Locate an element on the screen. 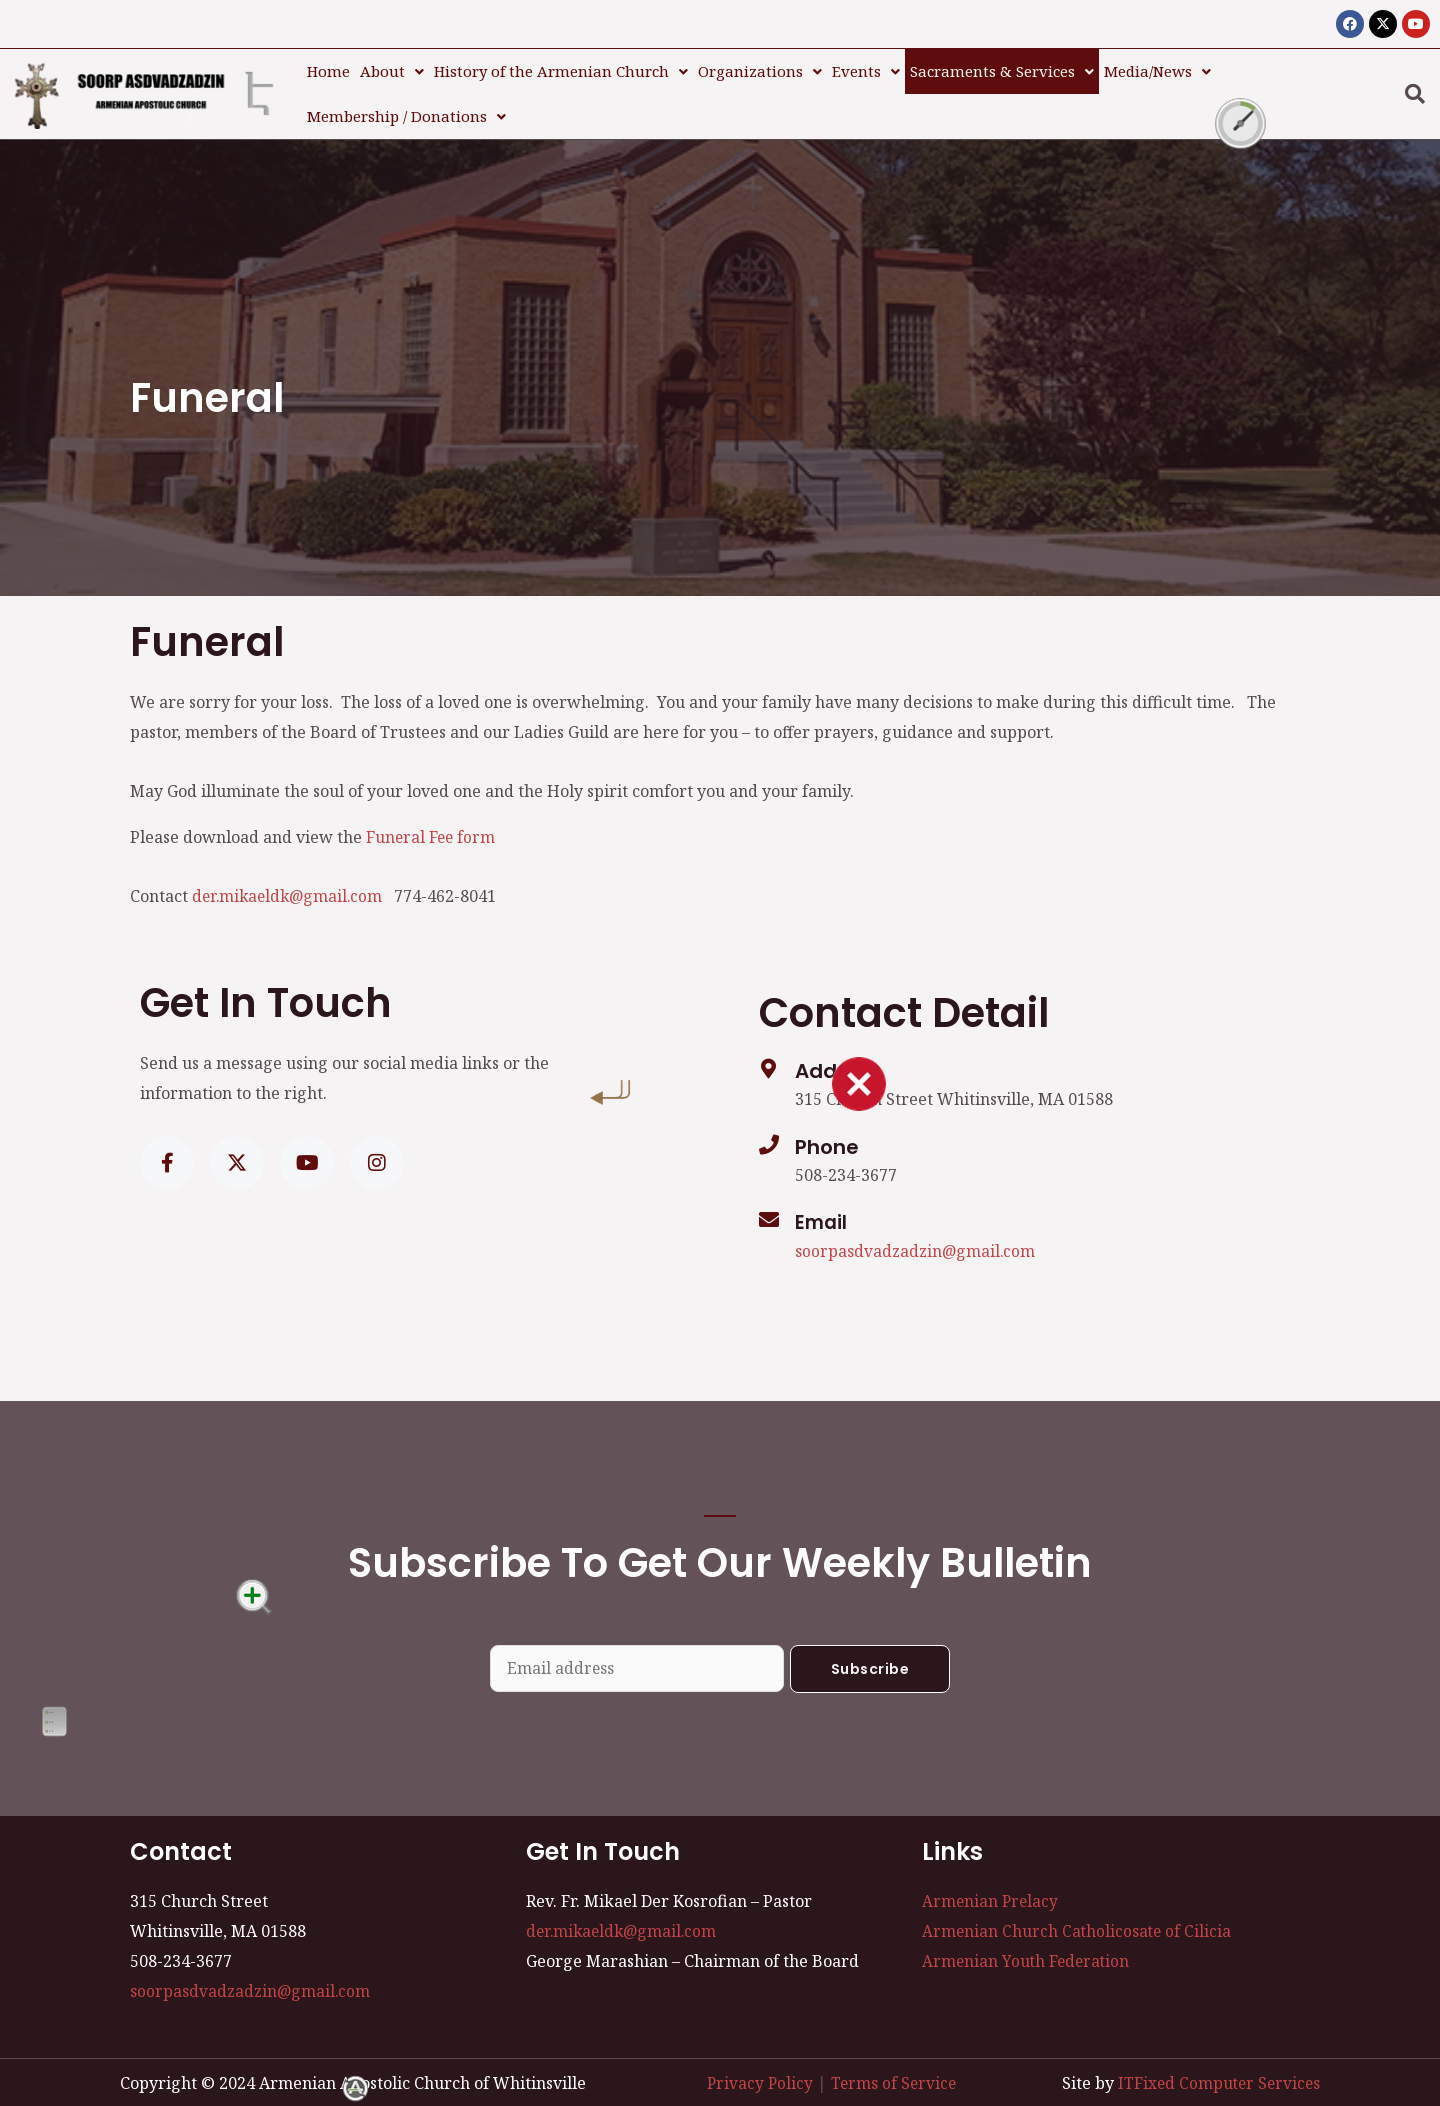 The height and width of the screenshot is (2106, 1440). access network server settings is located at coordinates (54, 1721).